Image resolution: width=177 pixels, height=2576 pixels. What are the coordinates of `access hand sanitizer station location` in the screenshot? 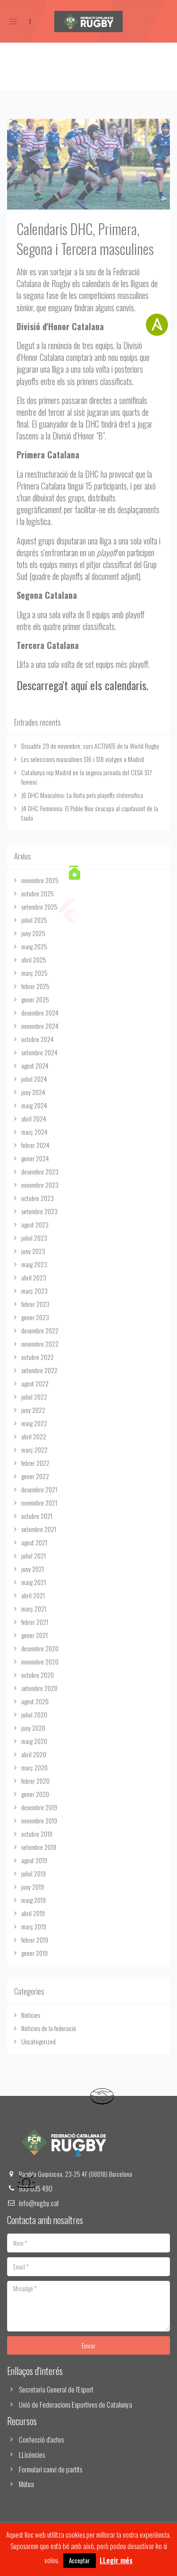 It's located at (75, 873).